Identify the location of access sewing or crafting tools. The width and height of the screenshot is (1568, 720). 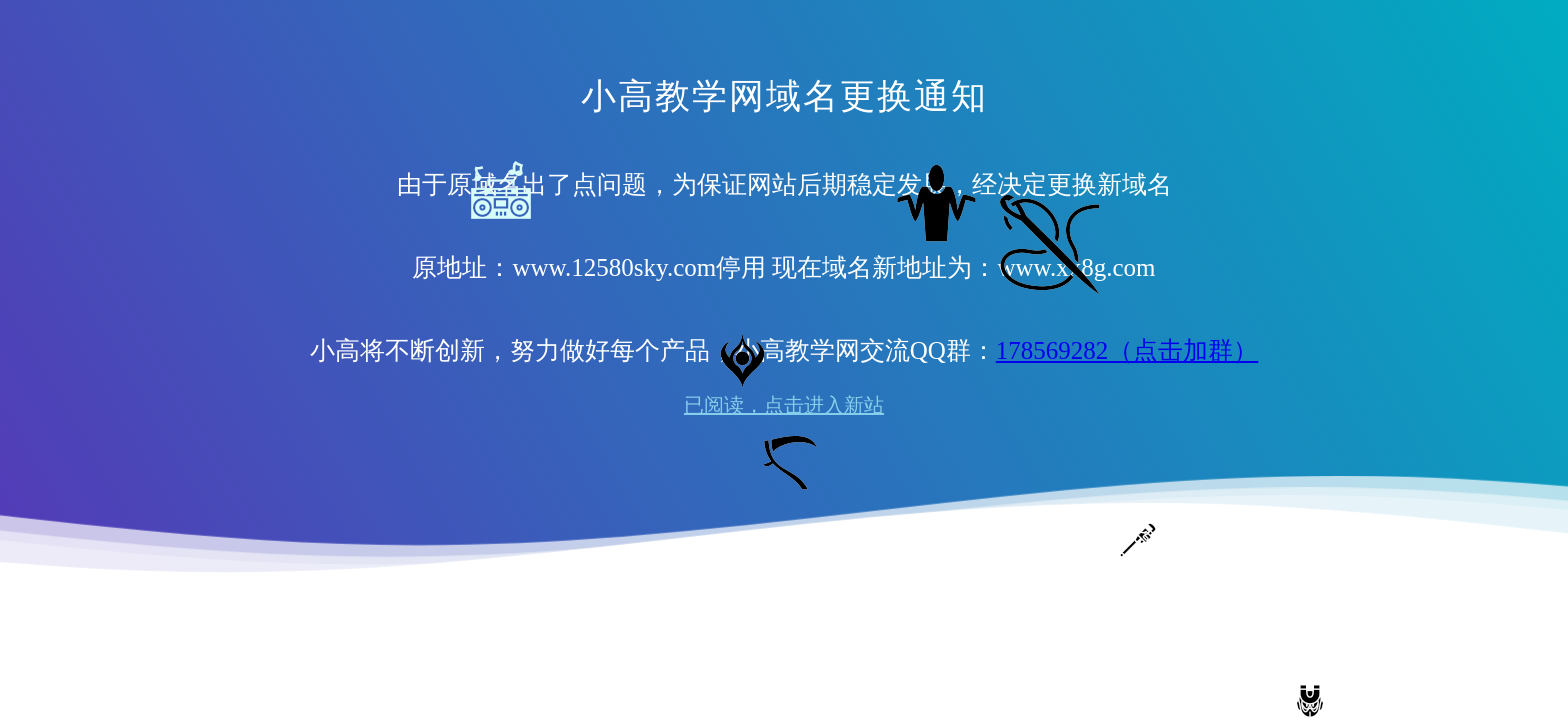
(1049, 244).